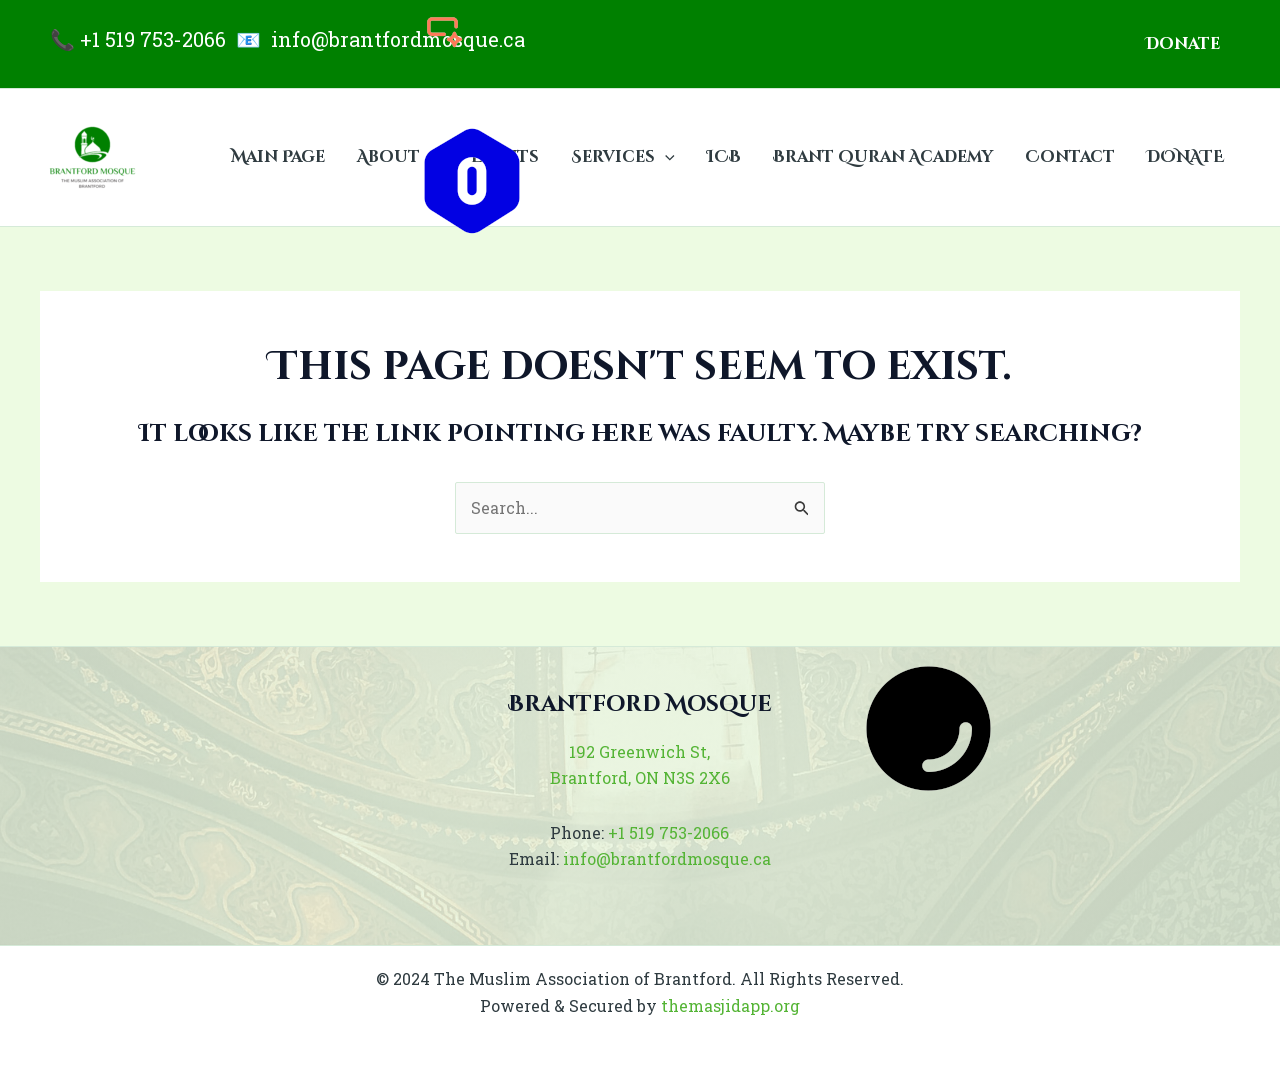 Image resolution: width=1280 pixels, height=1072 pixels. What do you see at coordinates (928, 728) in the screenshot?
I see `apply inner shadow effect to bottom-right corner` at bounding box center [928, 728].